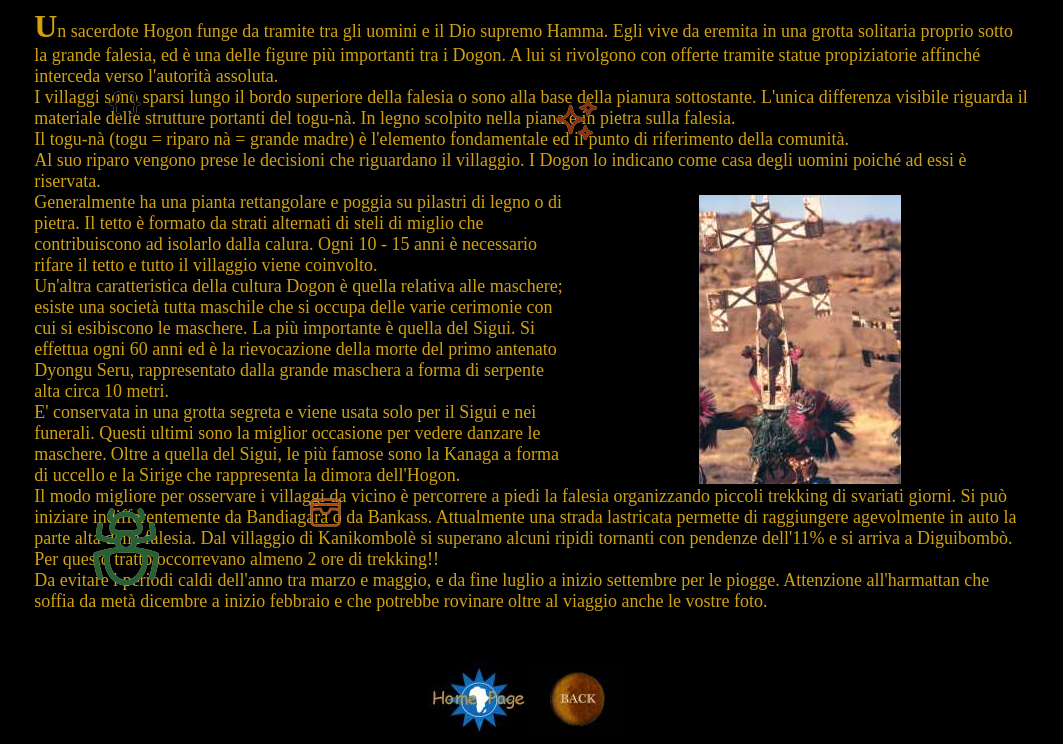 This screenshot has height=744, width=1063. I want to click on report a bug or issue, so click(126, 547).